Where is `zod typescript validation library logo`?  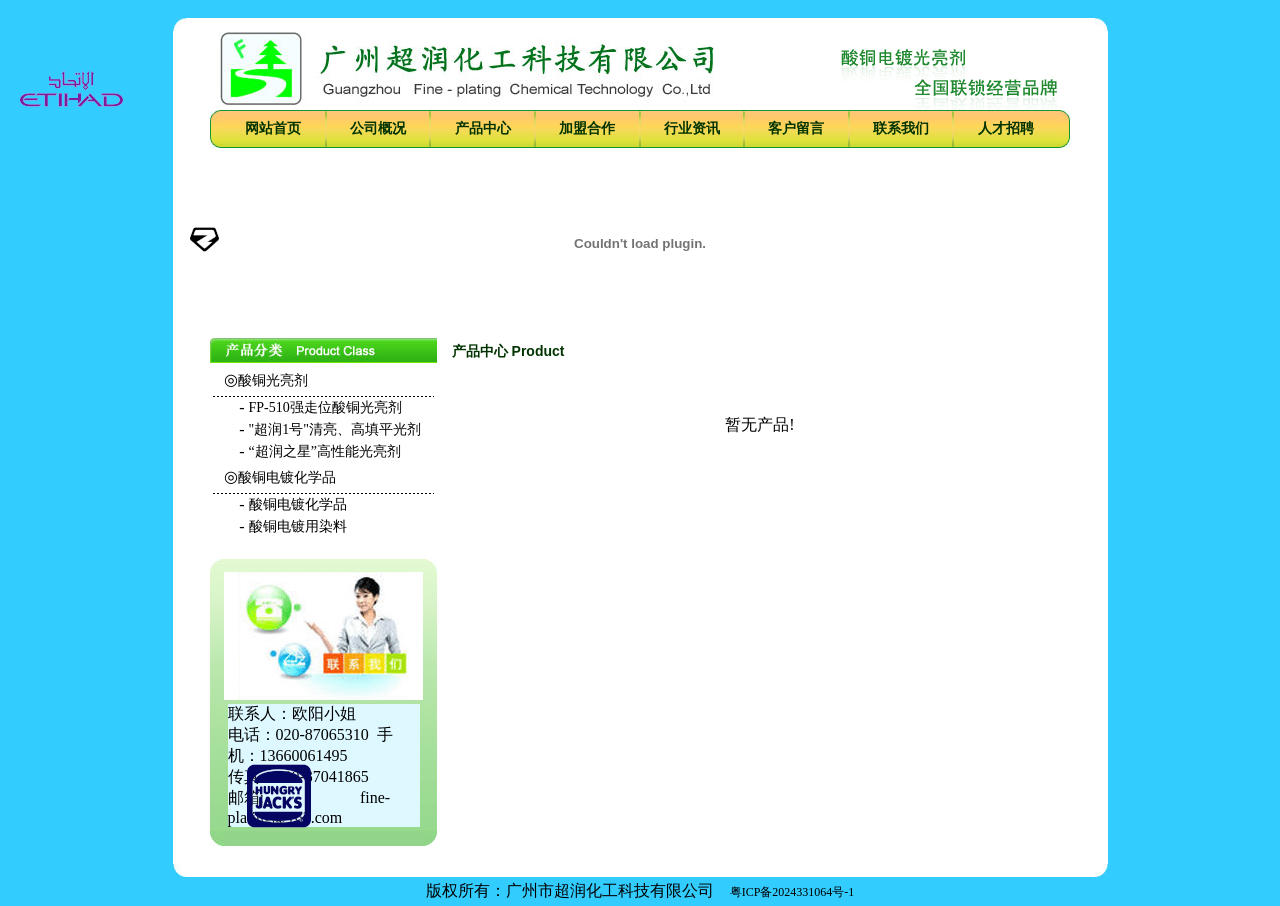 zod typescript validation library logo is located at coordinates (204, 239).